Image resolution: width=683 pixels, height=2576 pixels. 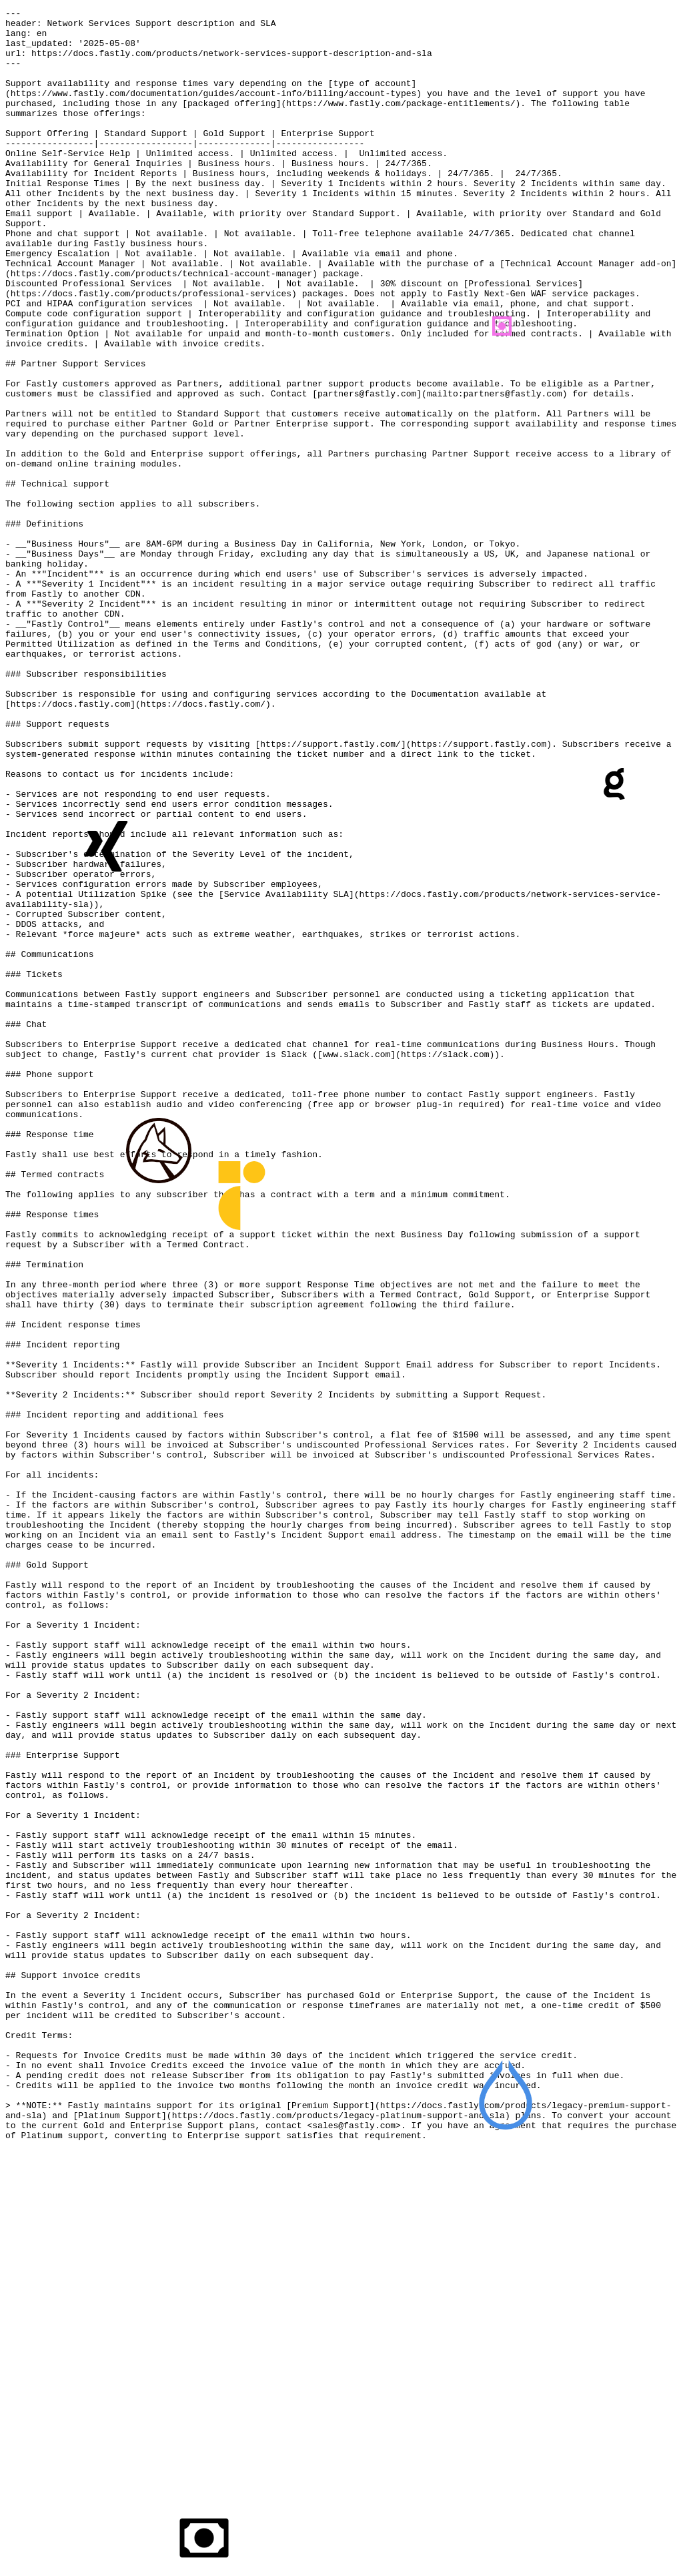 I want to click on hyprland window manager logo, so click(x=506, y=2095).